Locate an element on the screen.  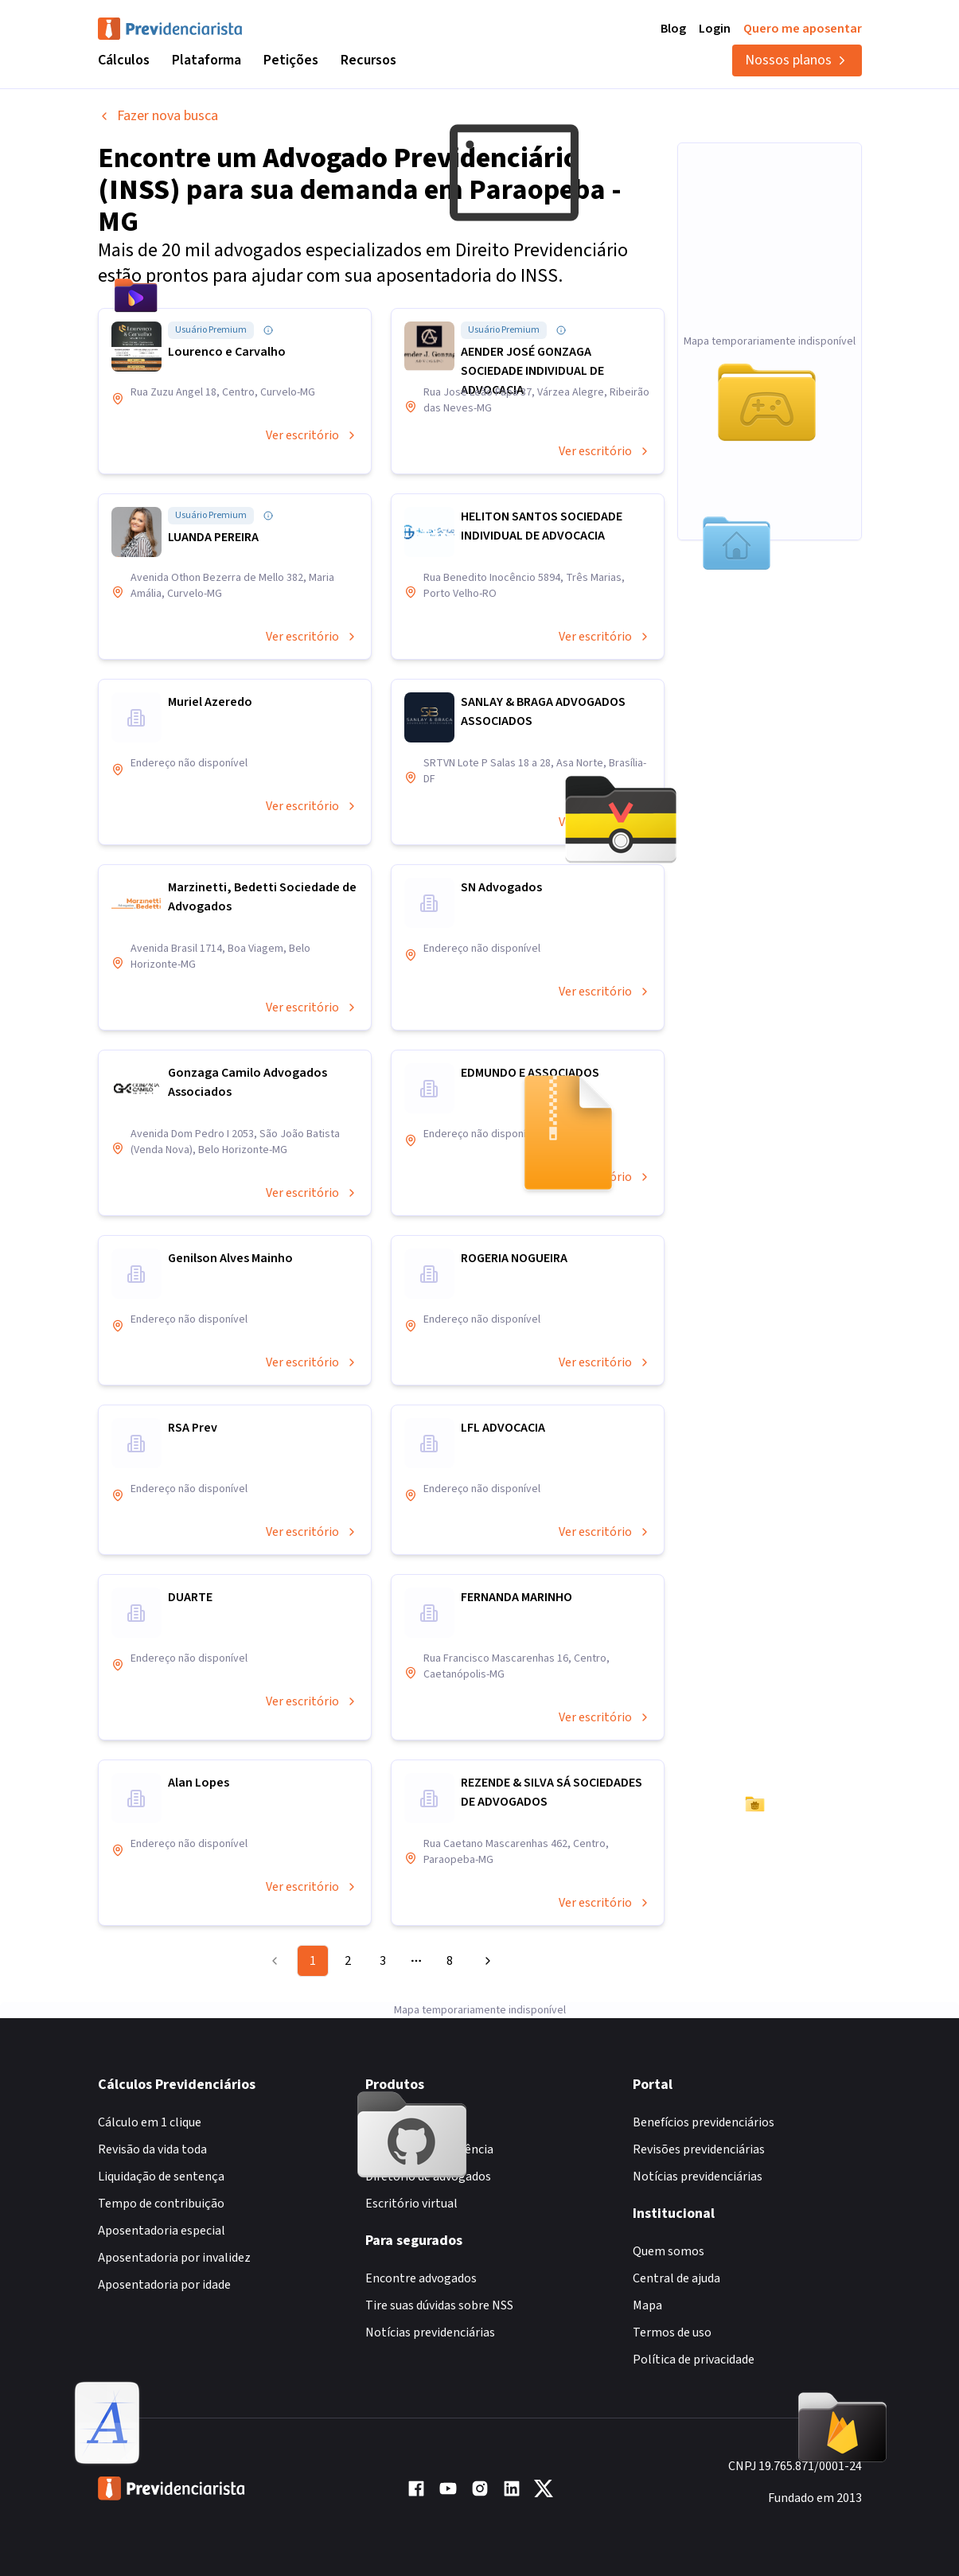
open your home folder is located at coordinates (736, 543).